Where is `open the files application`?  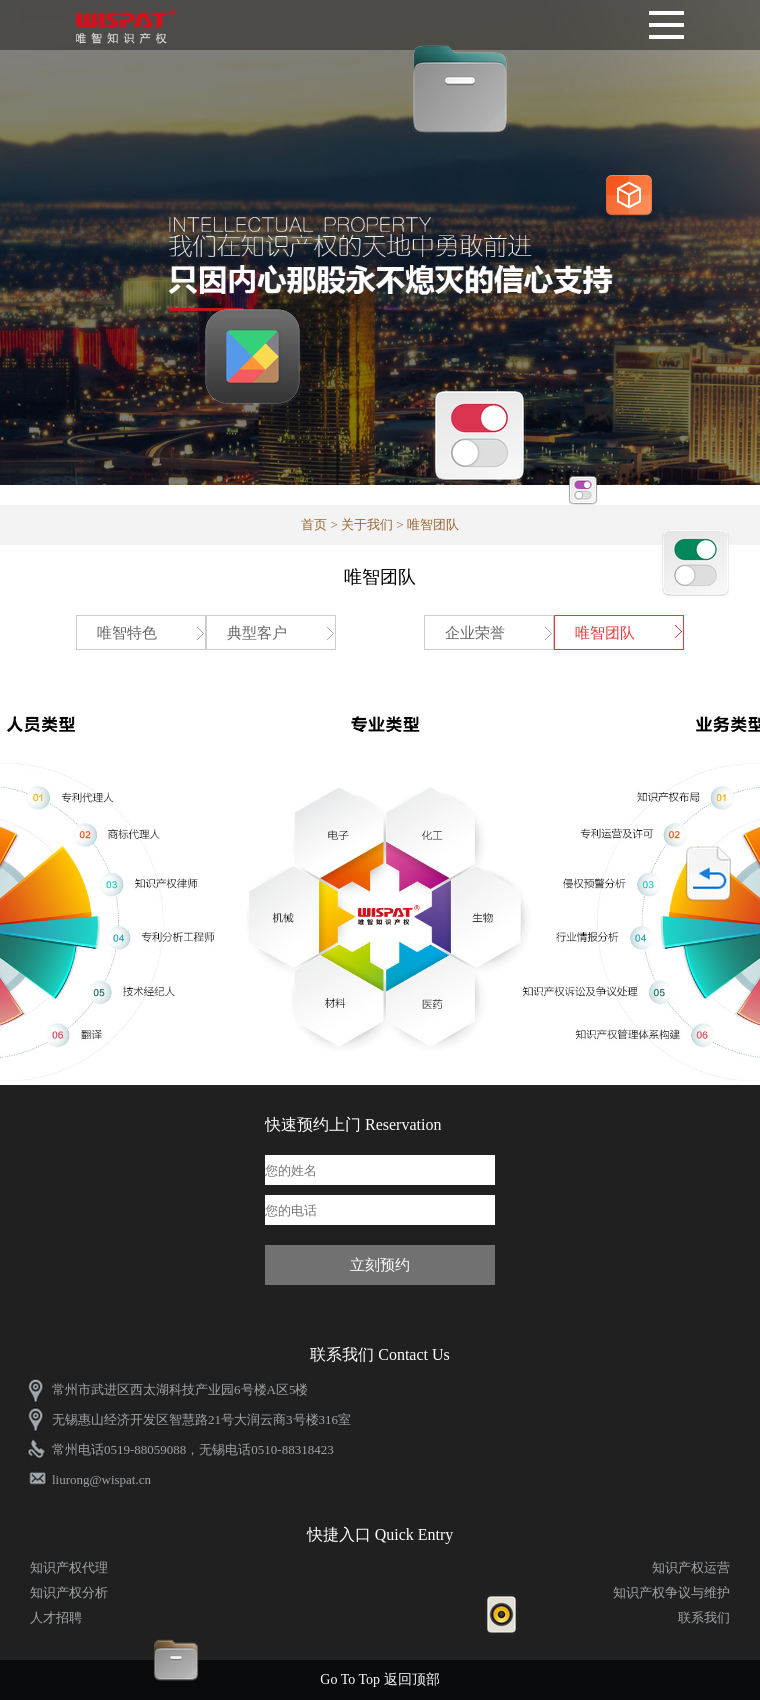 open the files application is located at coordinates (176, 1660).